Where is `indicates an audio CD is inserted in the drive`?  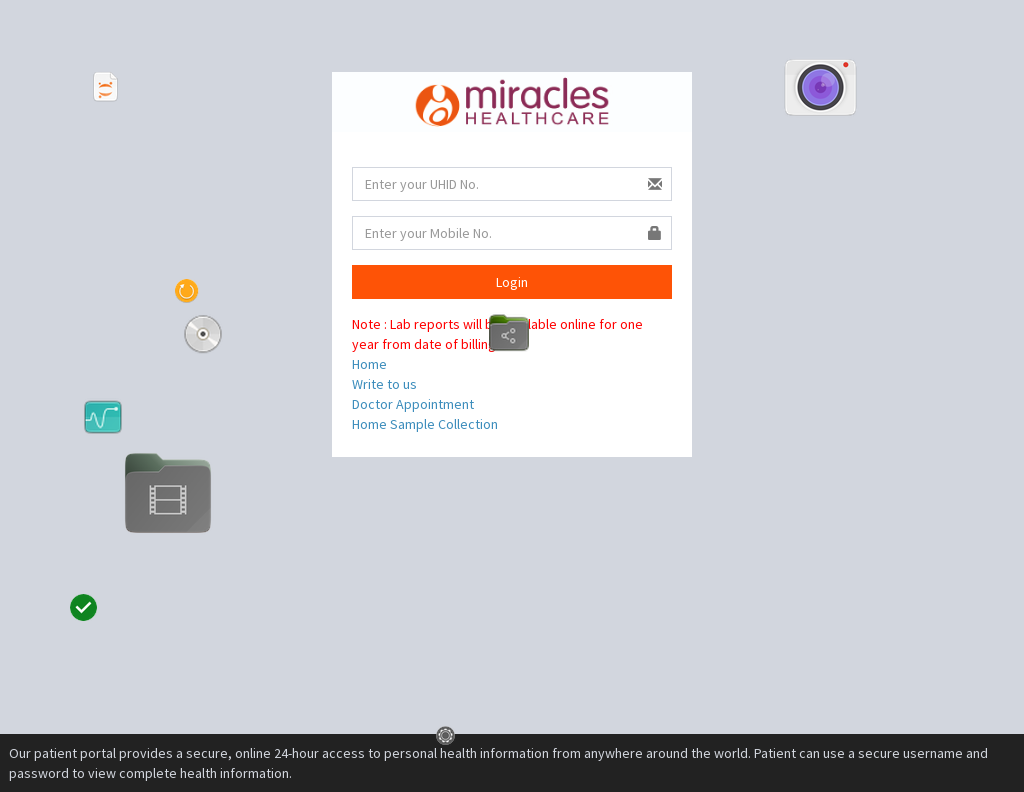
indicates an audio CD is inserted in the drive is located at coordinates (203, 334).